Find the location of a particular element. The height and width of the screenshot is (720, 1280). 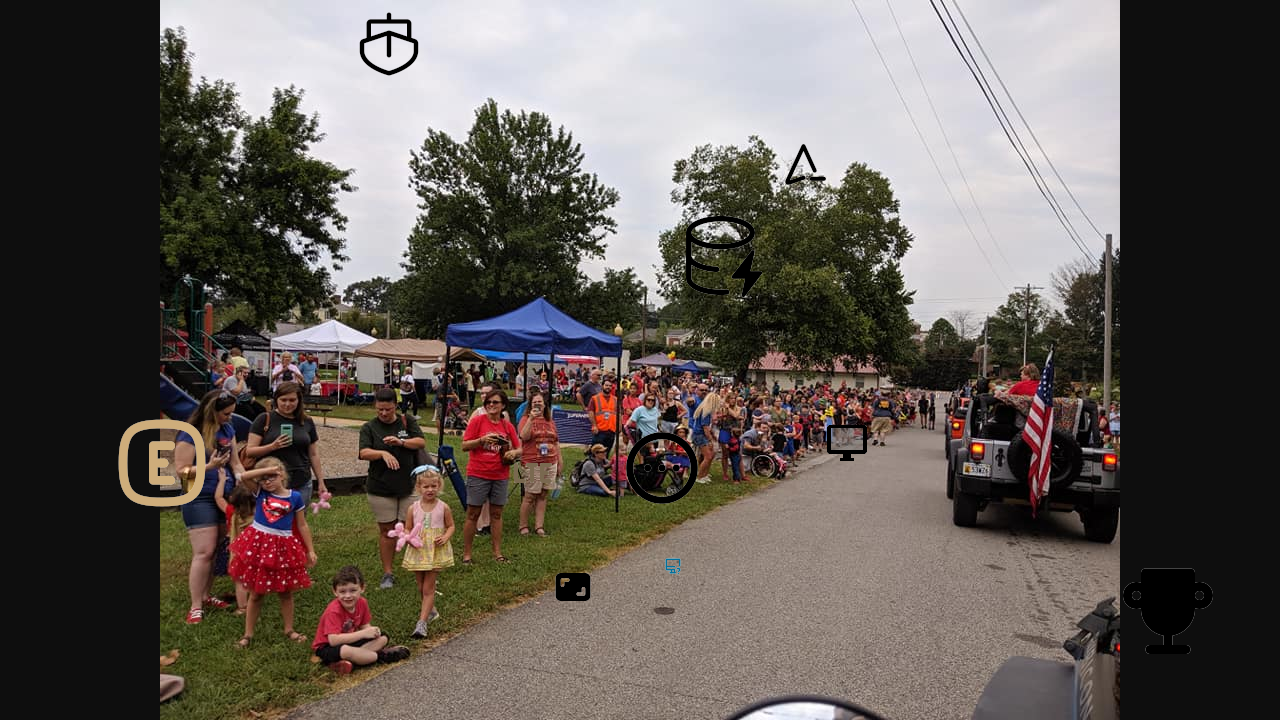

access boat or marine transportation options is located at coordinates (389, 44).